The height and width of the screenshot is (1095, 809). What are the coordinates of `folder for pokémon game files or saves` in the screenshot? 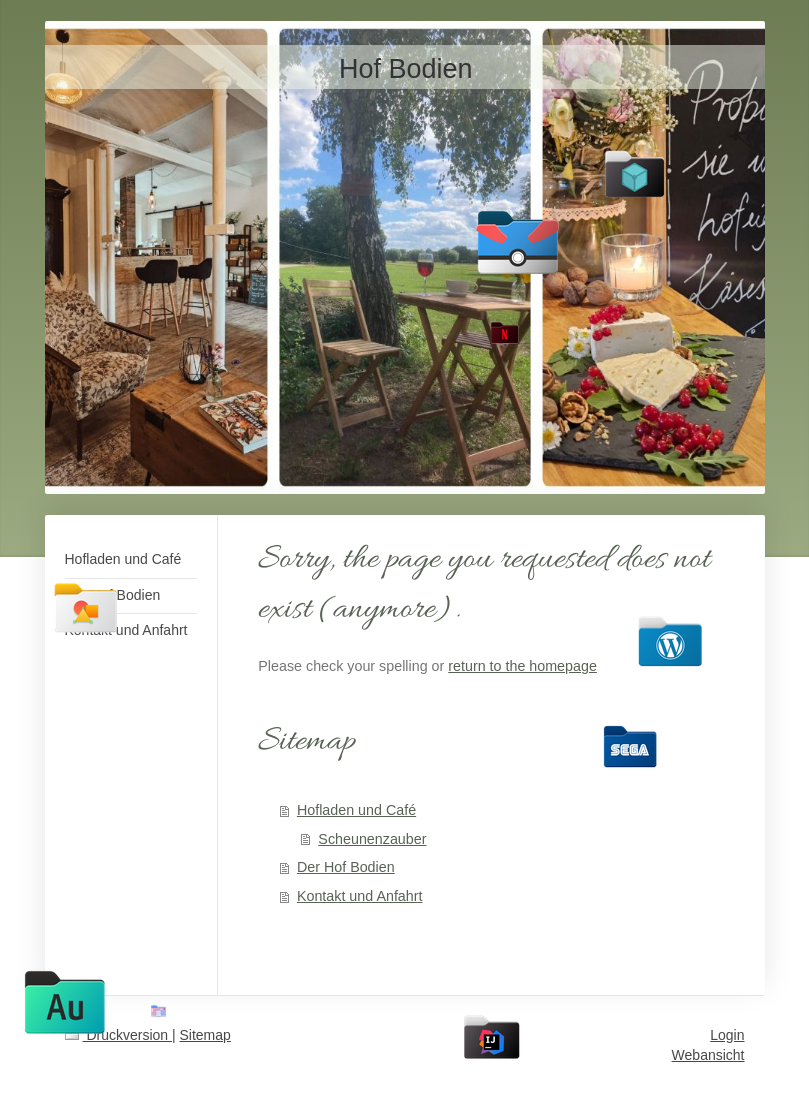 It's located at (517, 244).